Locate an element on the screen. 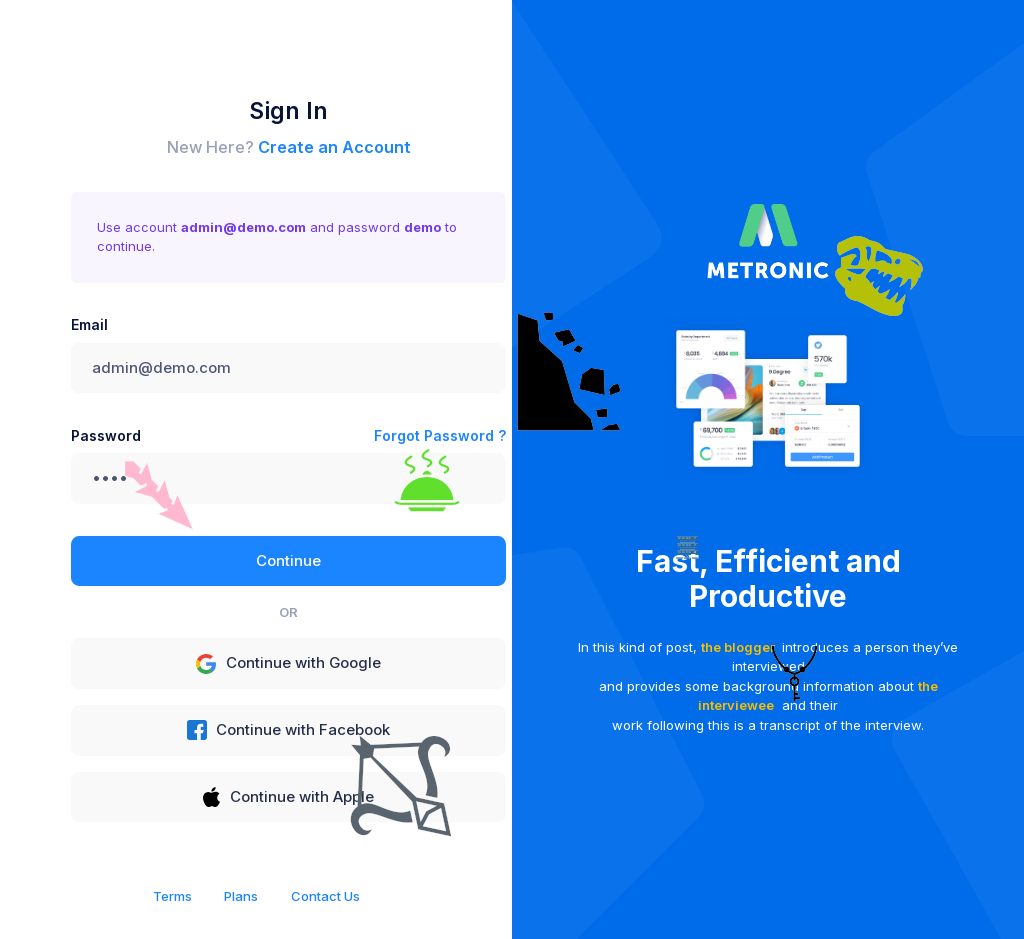 This screenshot has width=1024, height=939. view nearby restaurants or dining options is located at coordinates (427, 480).